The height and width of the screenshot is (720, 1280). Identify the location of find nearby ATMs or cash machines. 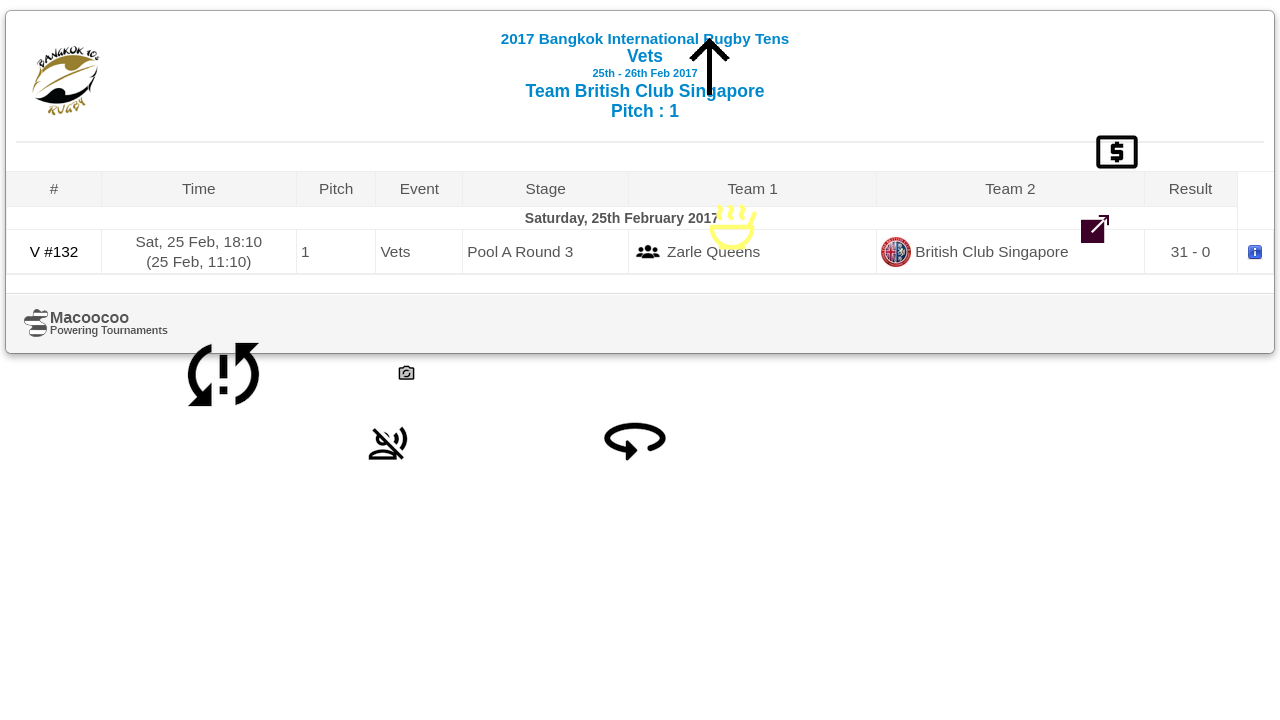
(1117, 152).